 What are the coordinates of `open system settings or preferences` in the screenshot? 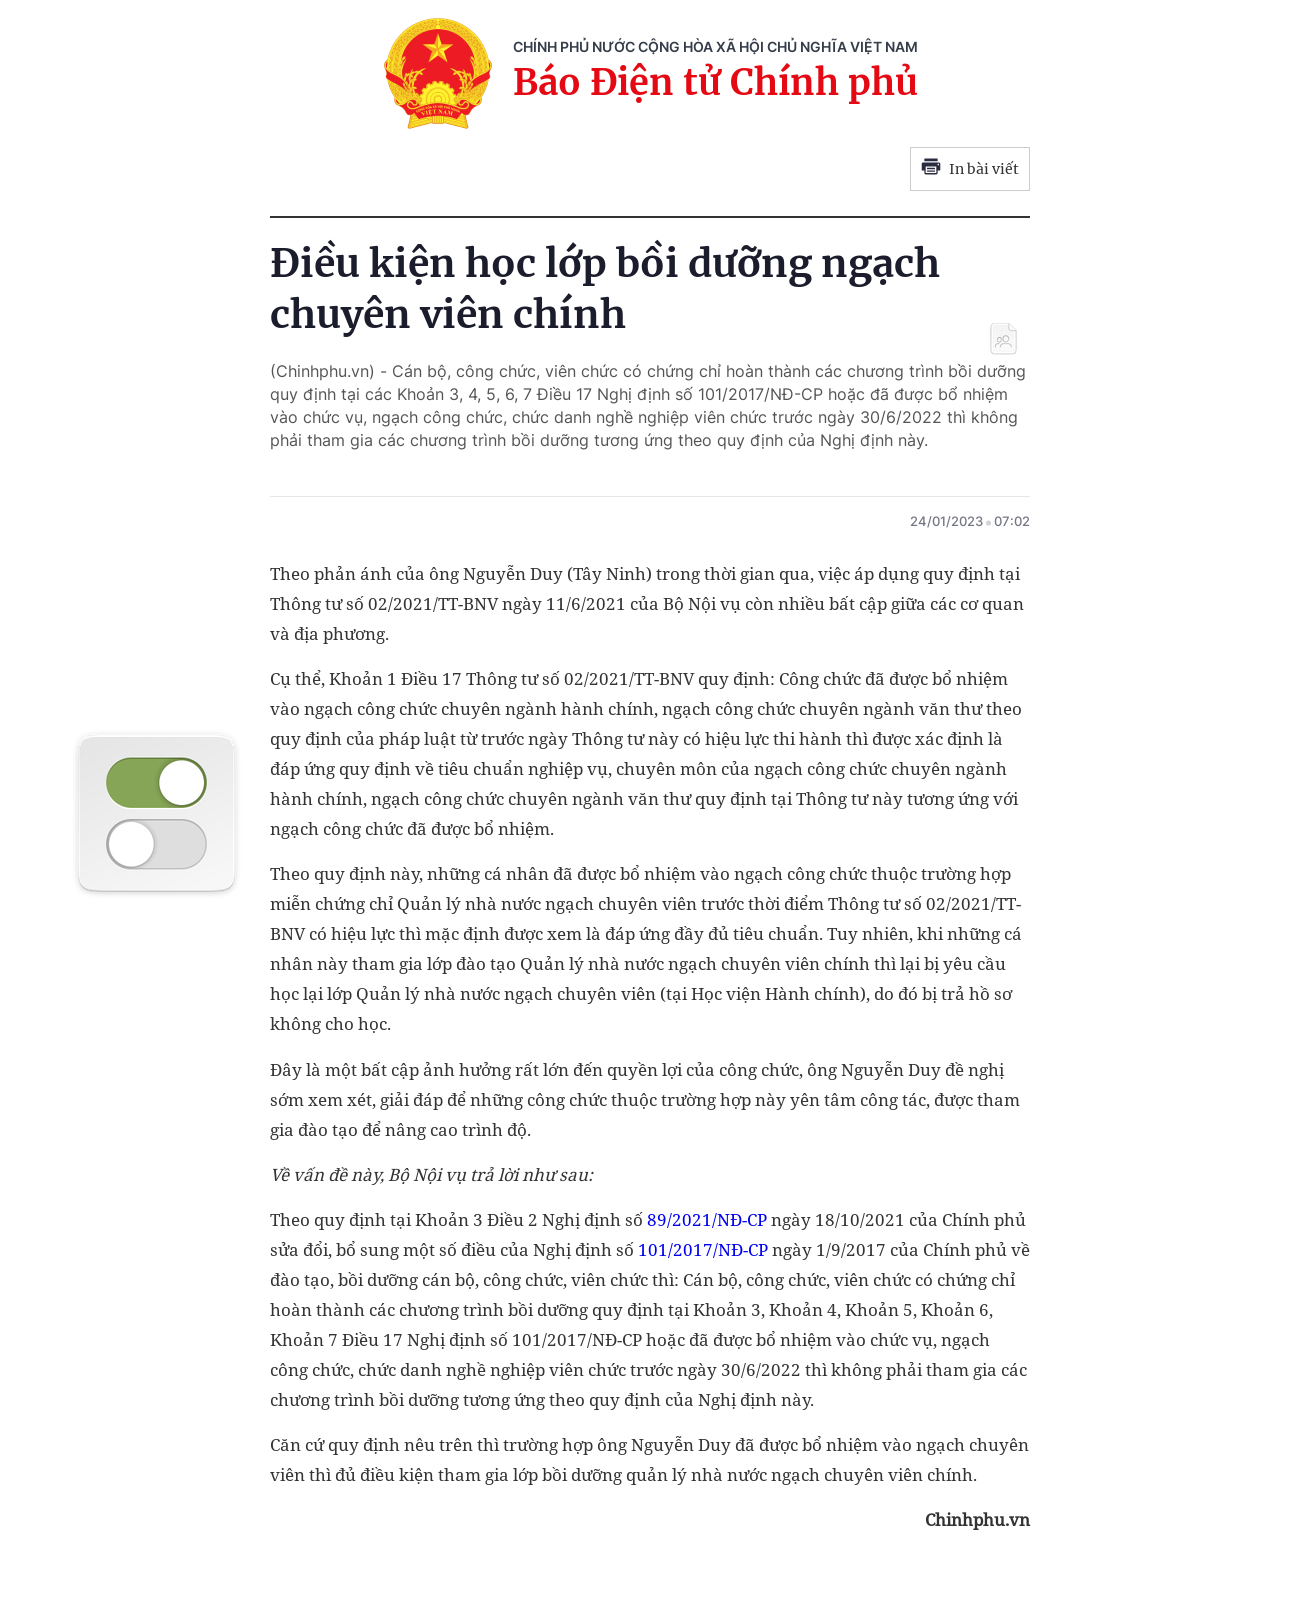 It's located at (156, 813).